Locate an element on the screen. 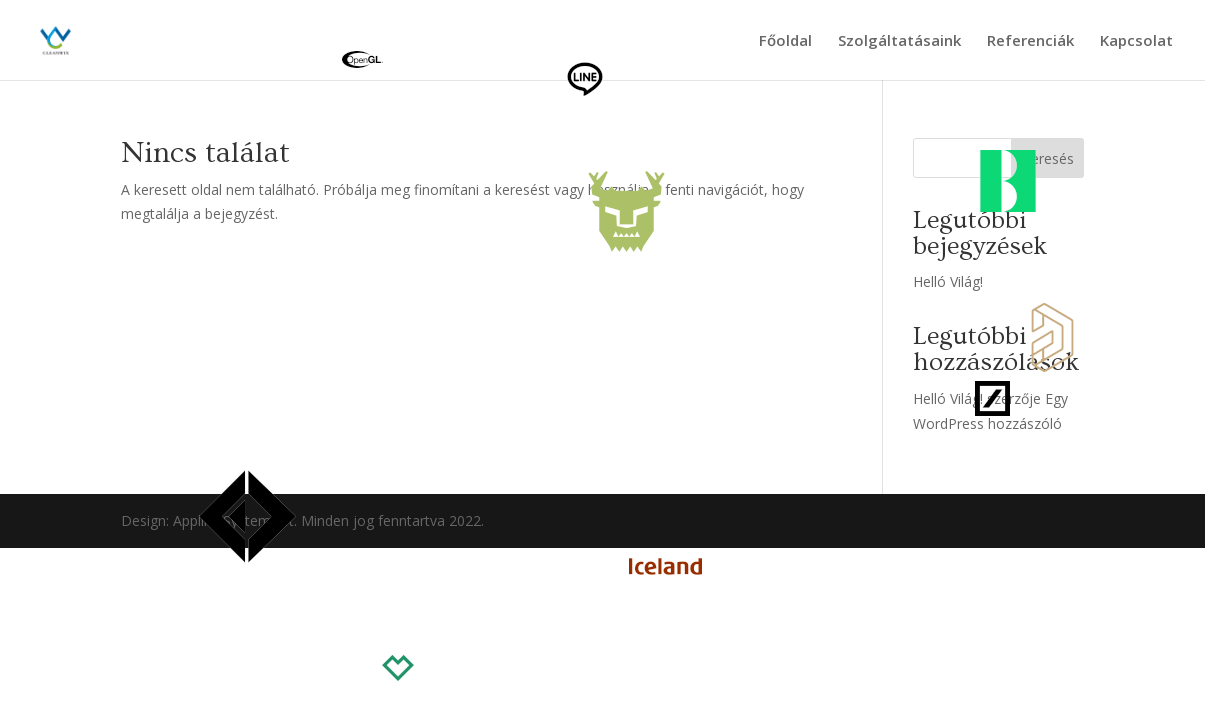 This screenshot has width=1205, height=720. Iceland grocery store brand logo is located at coordinates (665, 566).